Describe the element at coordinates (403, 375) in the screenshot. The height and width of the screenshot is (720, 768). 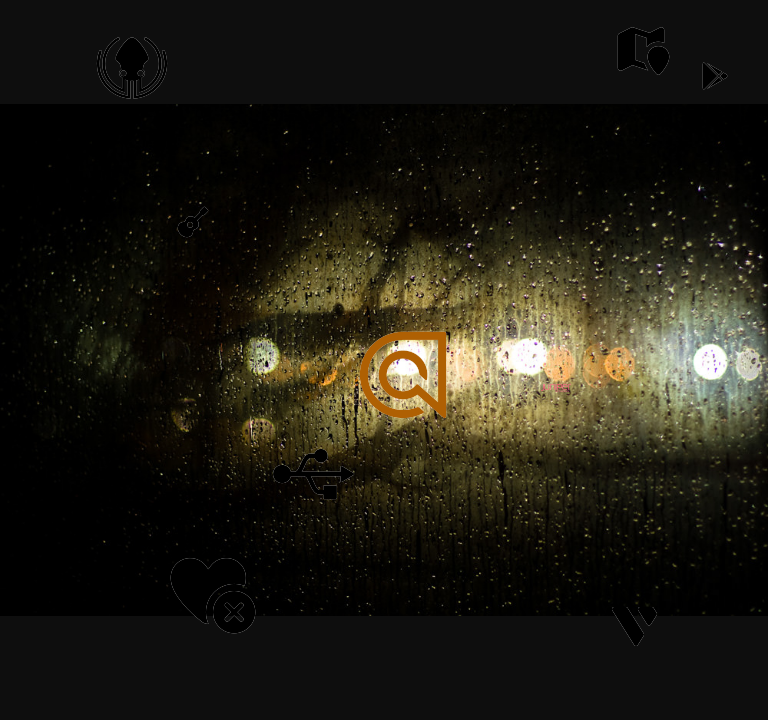
I see `algolia search service logo` at that location.